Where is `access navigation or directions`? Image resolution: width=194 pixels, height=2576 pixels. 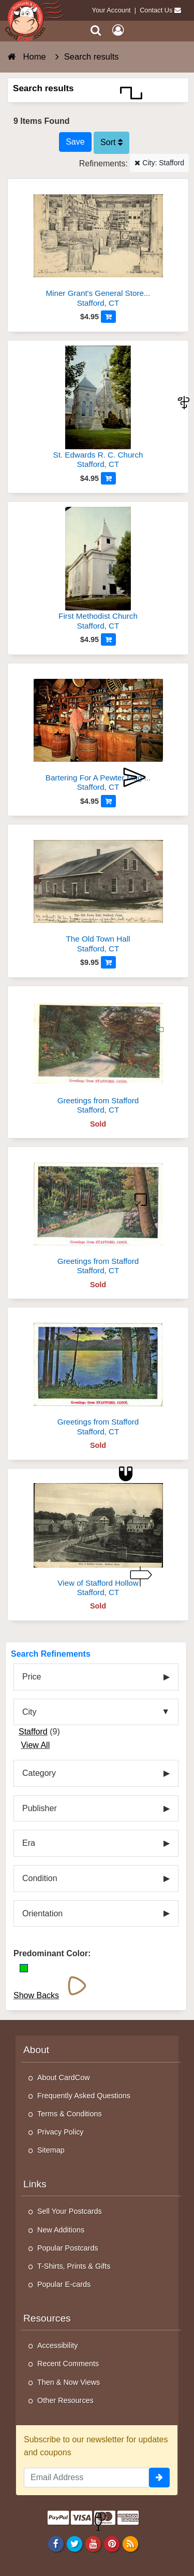 access navigation or directions is located at coordinates (140, 1576).